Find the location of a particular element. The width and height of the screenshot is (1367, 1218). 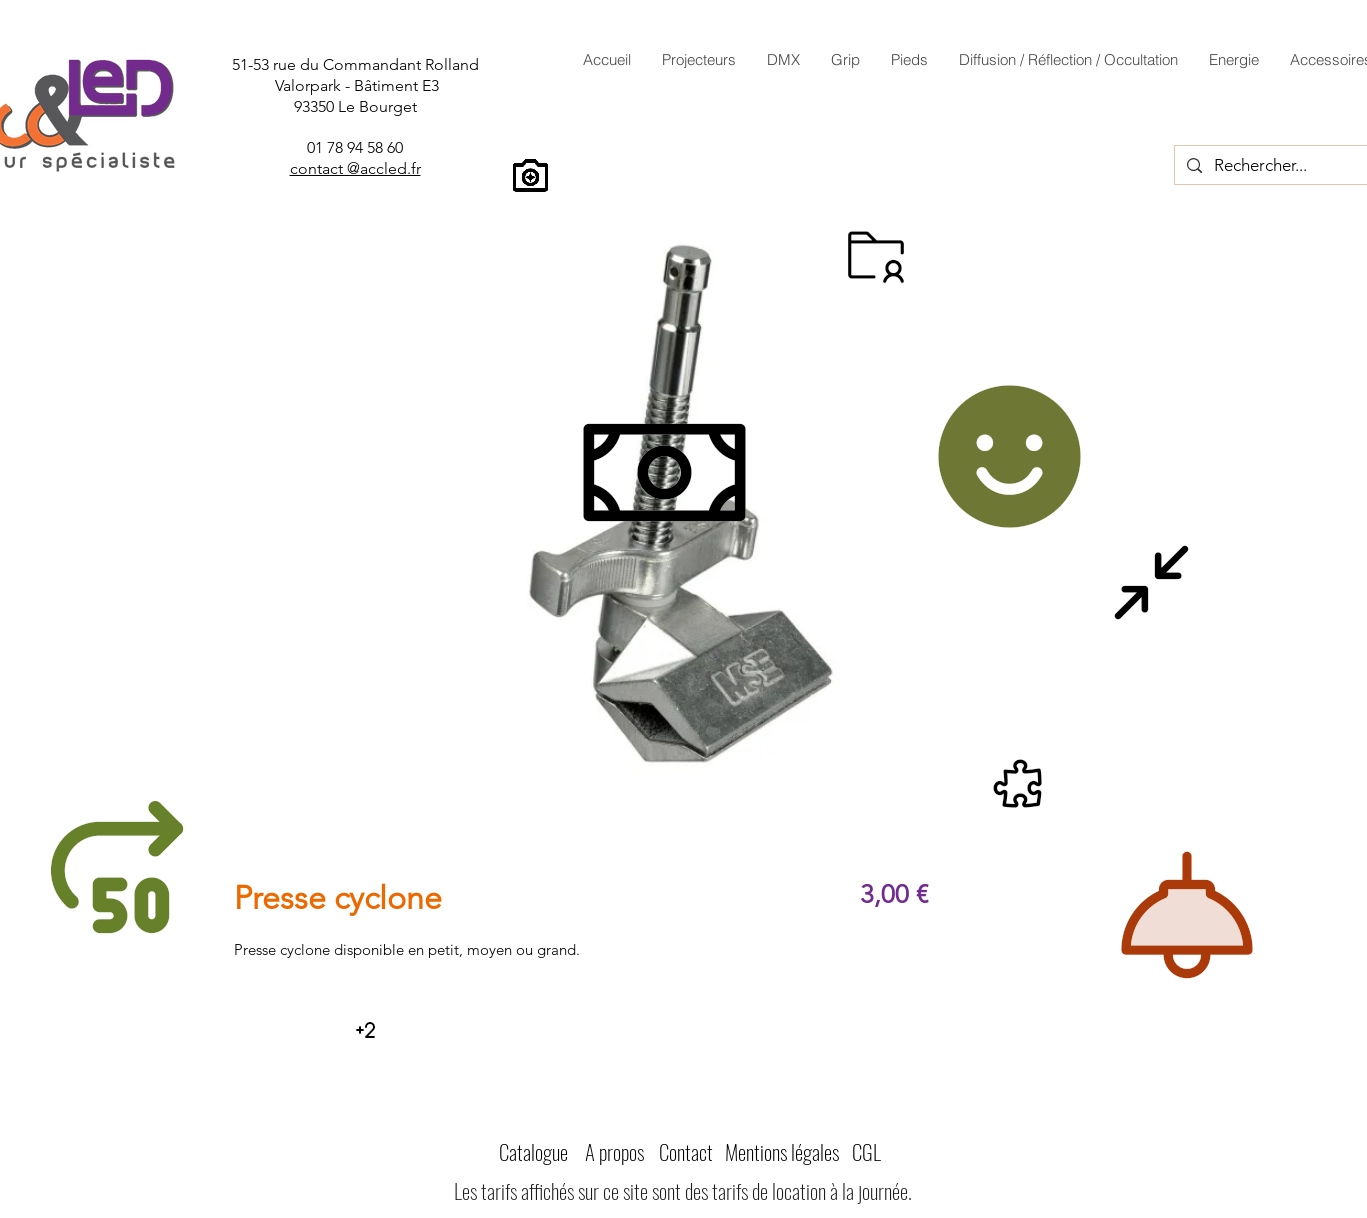

access plugins or extensions is located at coordinates (1018, 784).